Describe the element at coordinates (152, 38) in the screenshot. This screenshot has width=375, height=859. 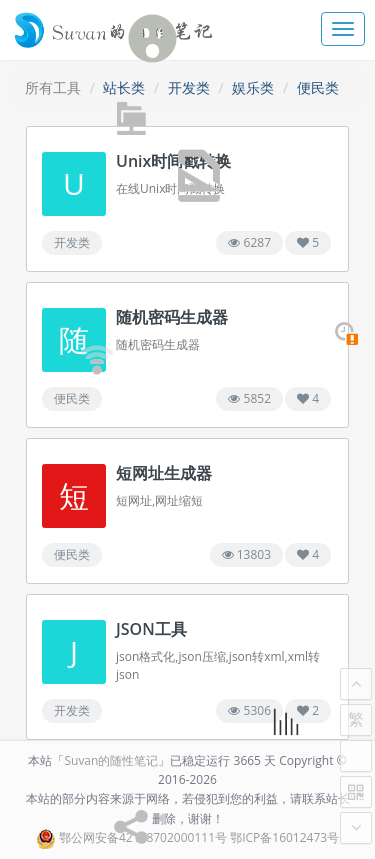
I see `surprised reaction emoji` at that location.